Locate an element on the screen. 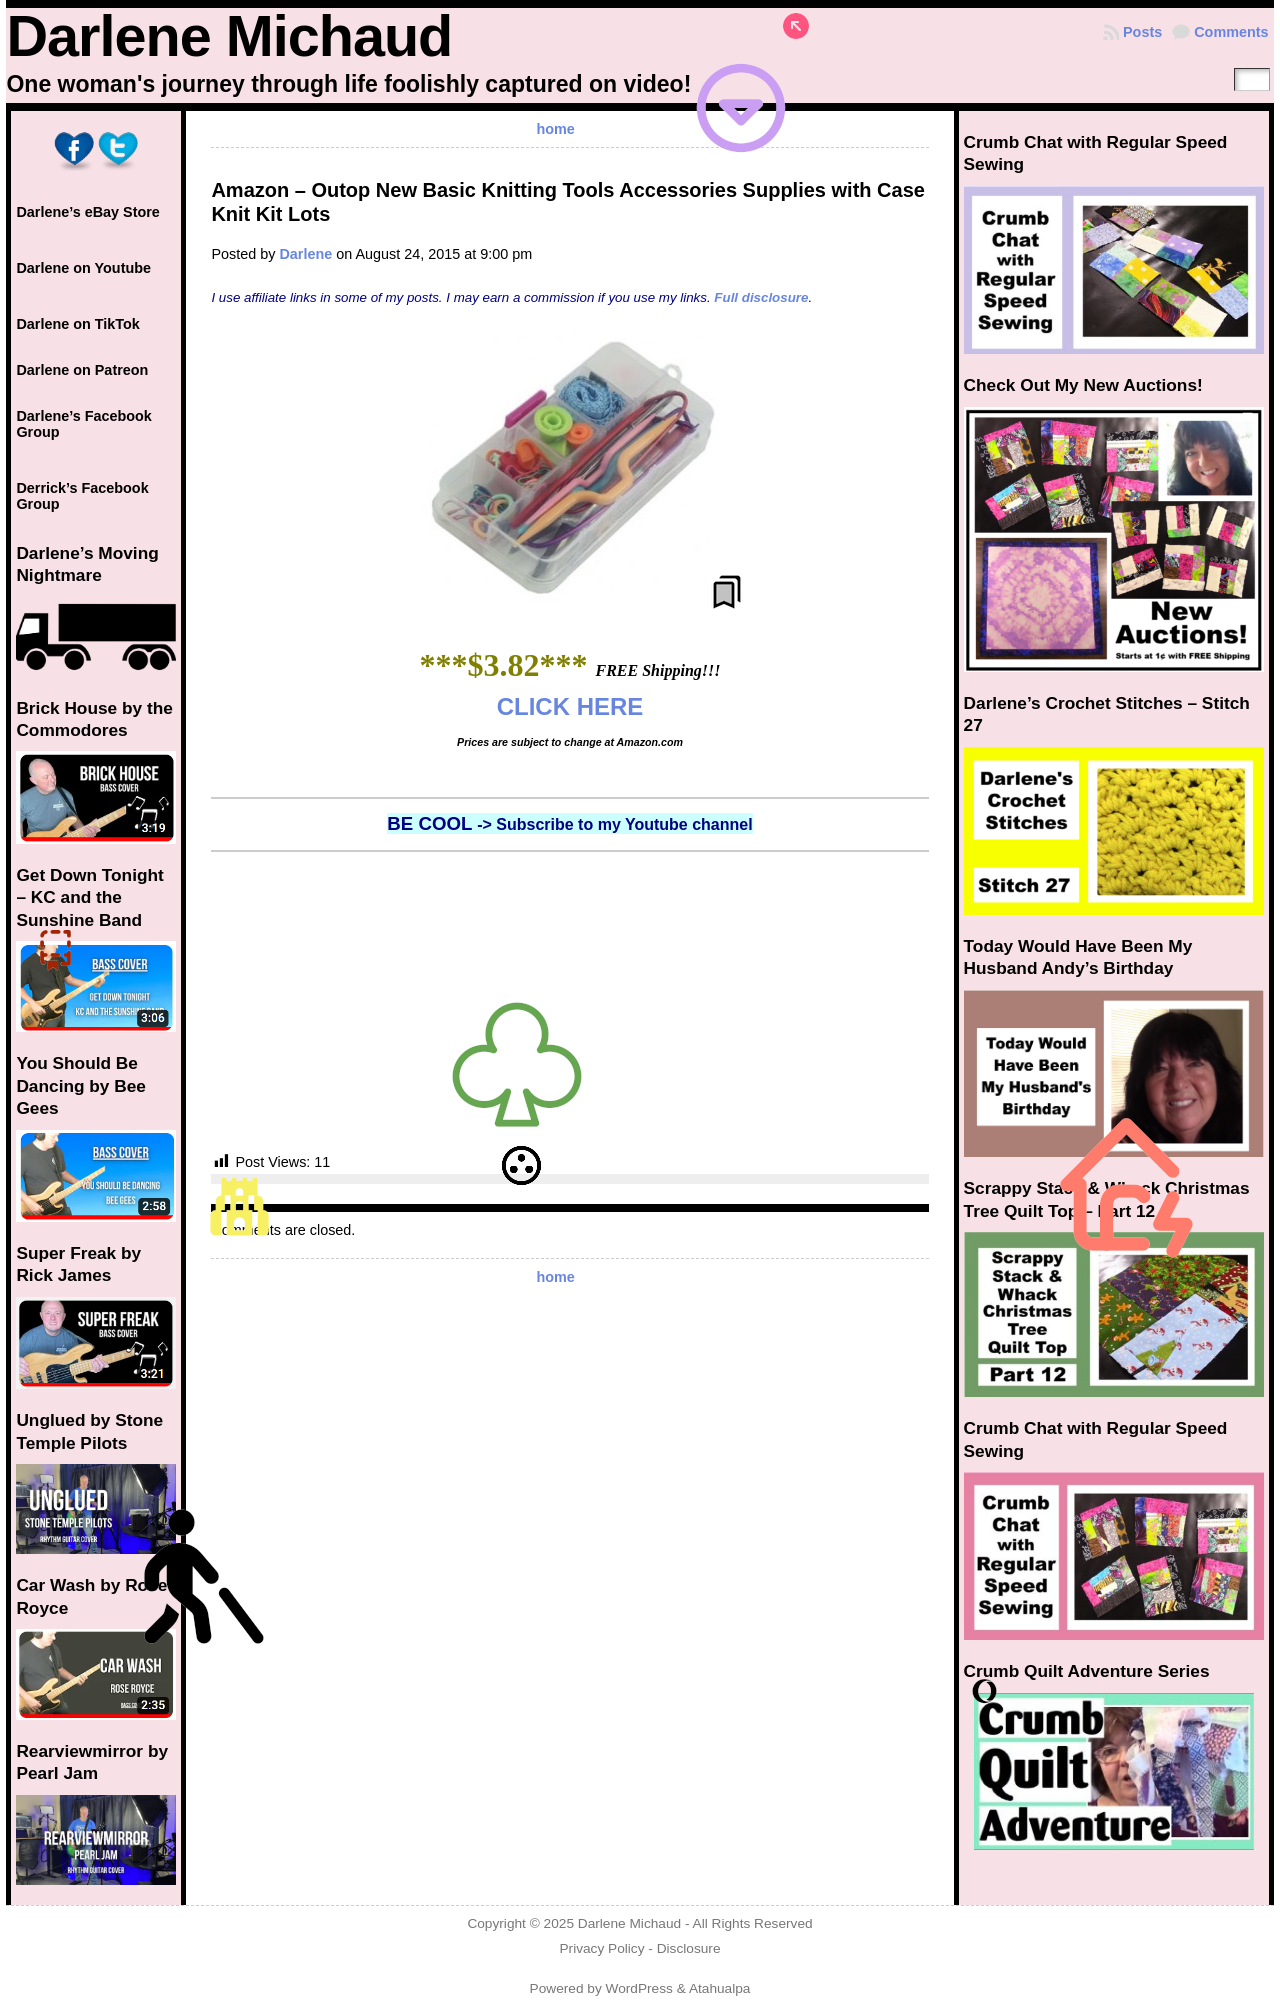 This screenshot has width=1280, height=2006. expand dropdown menu is located at coordinates (741, 108).